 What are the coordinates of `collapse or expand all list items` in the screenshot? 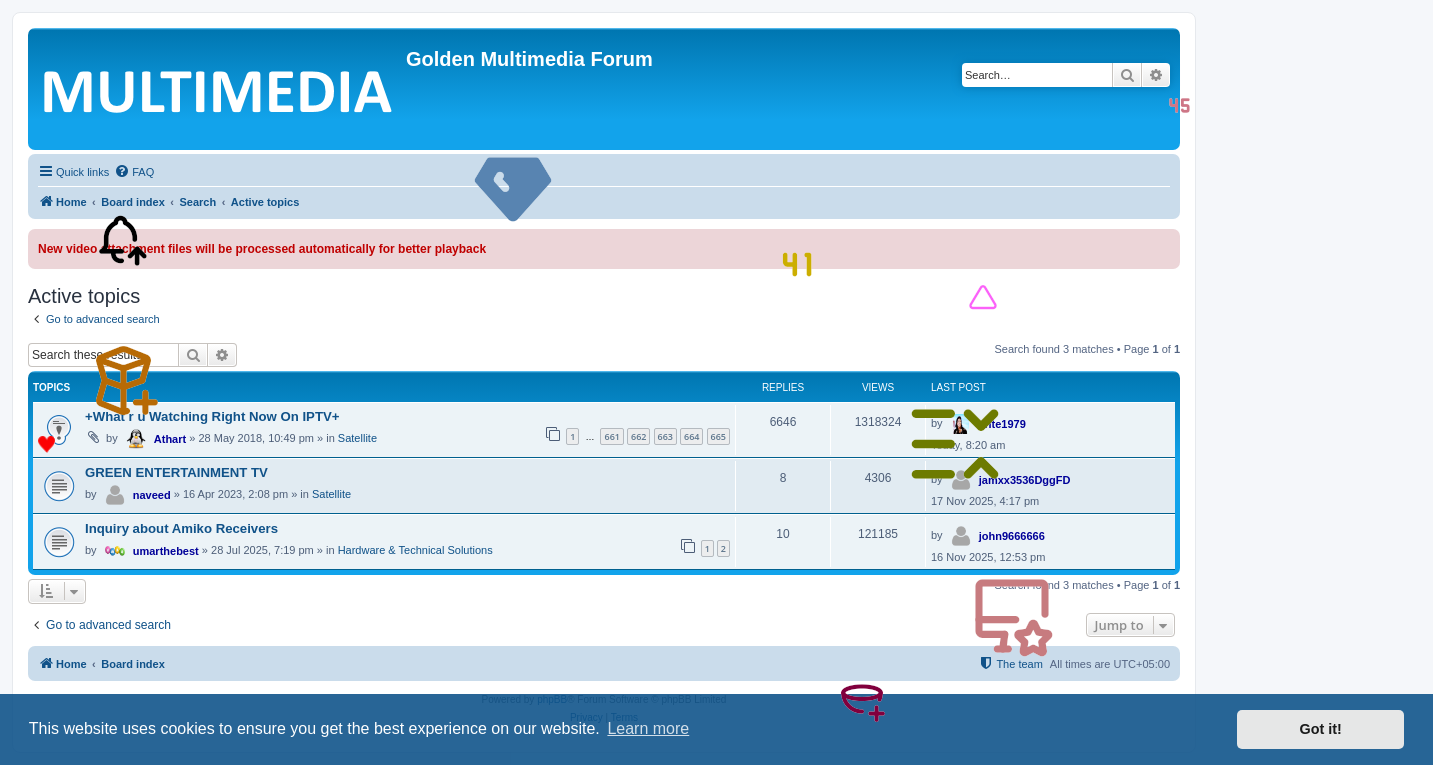 It's located at (955, 444).